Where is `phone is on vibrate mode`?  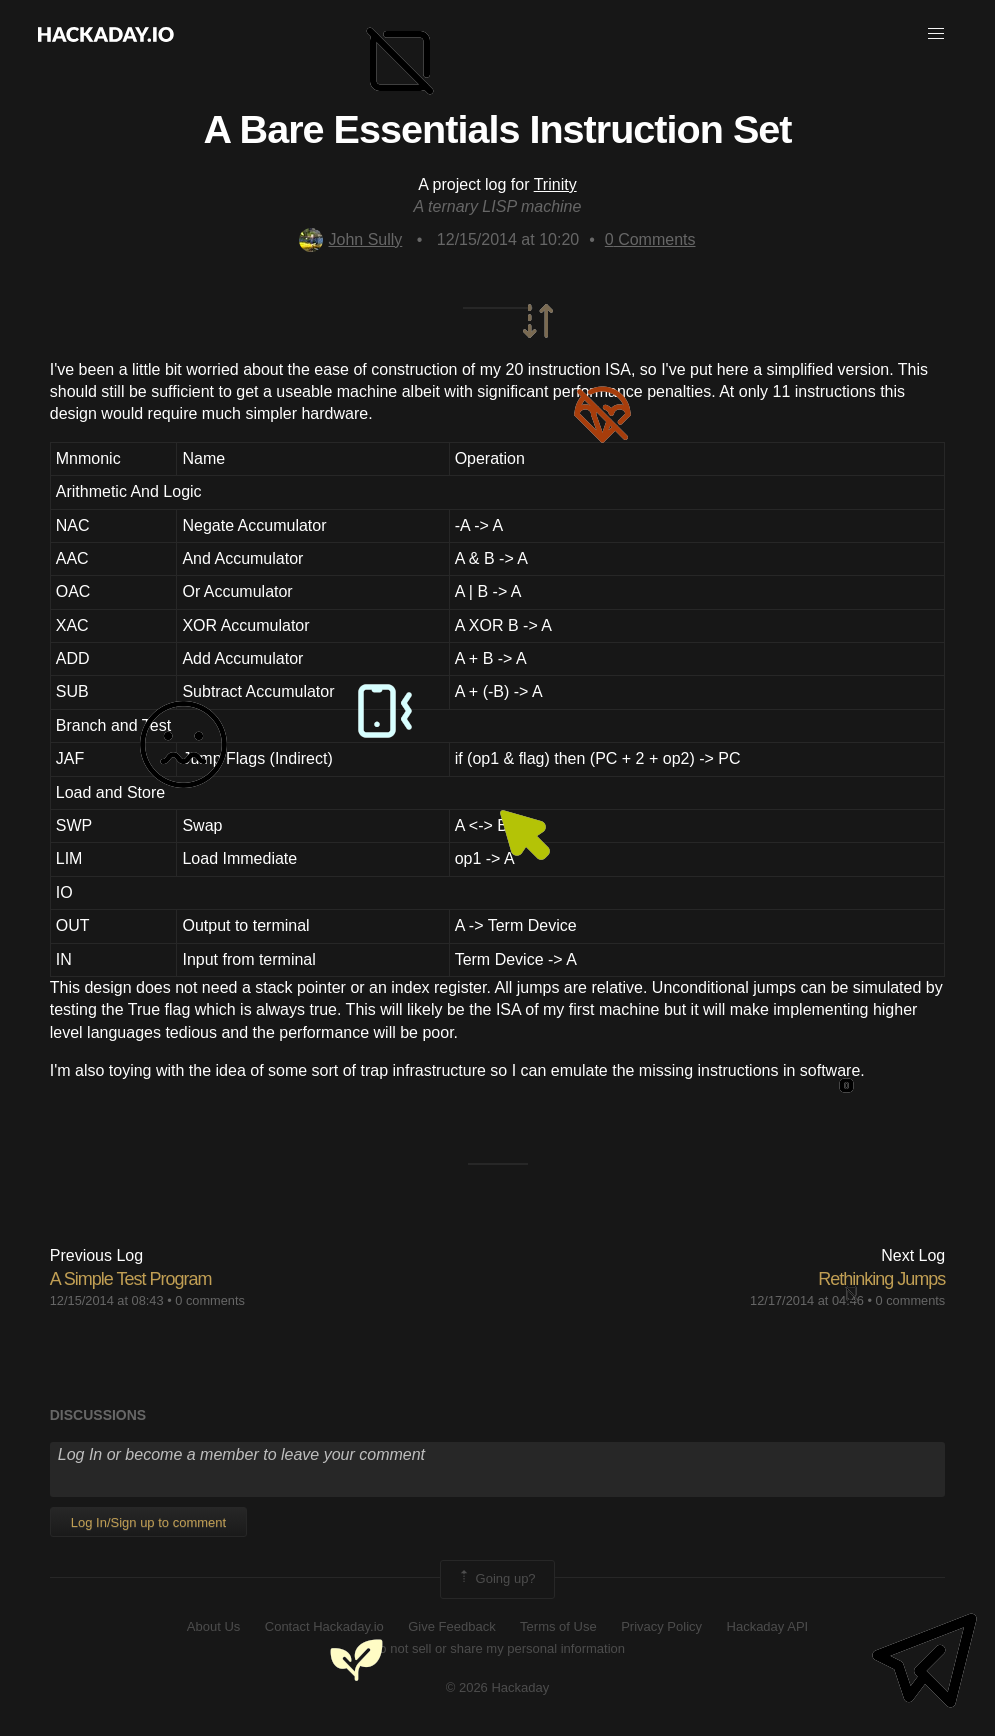
phone is on vibrate mode is located at coordinates (385, 711).